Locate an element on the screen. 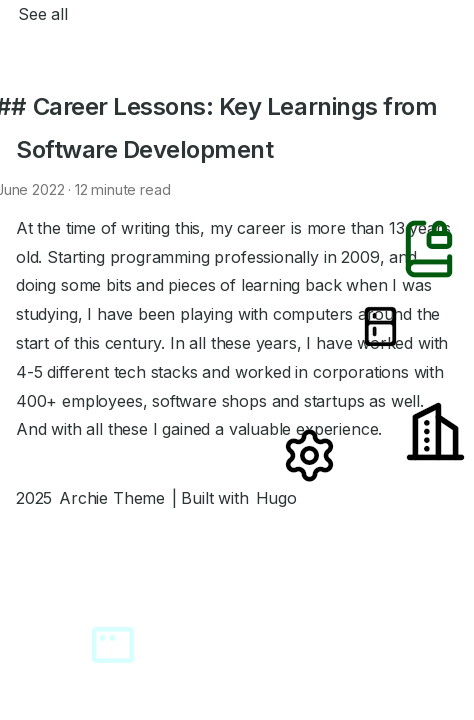 The height and width of the screenshot is (720, 474). open settings menu is located at coordinates (309, 455).